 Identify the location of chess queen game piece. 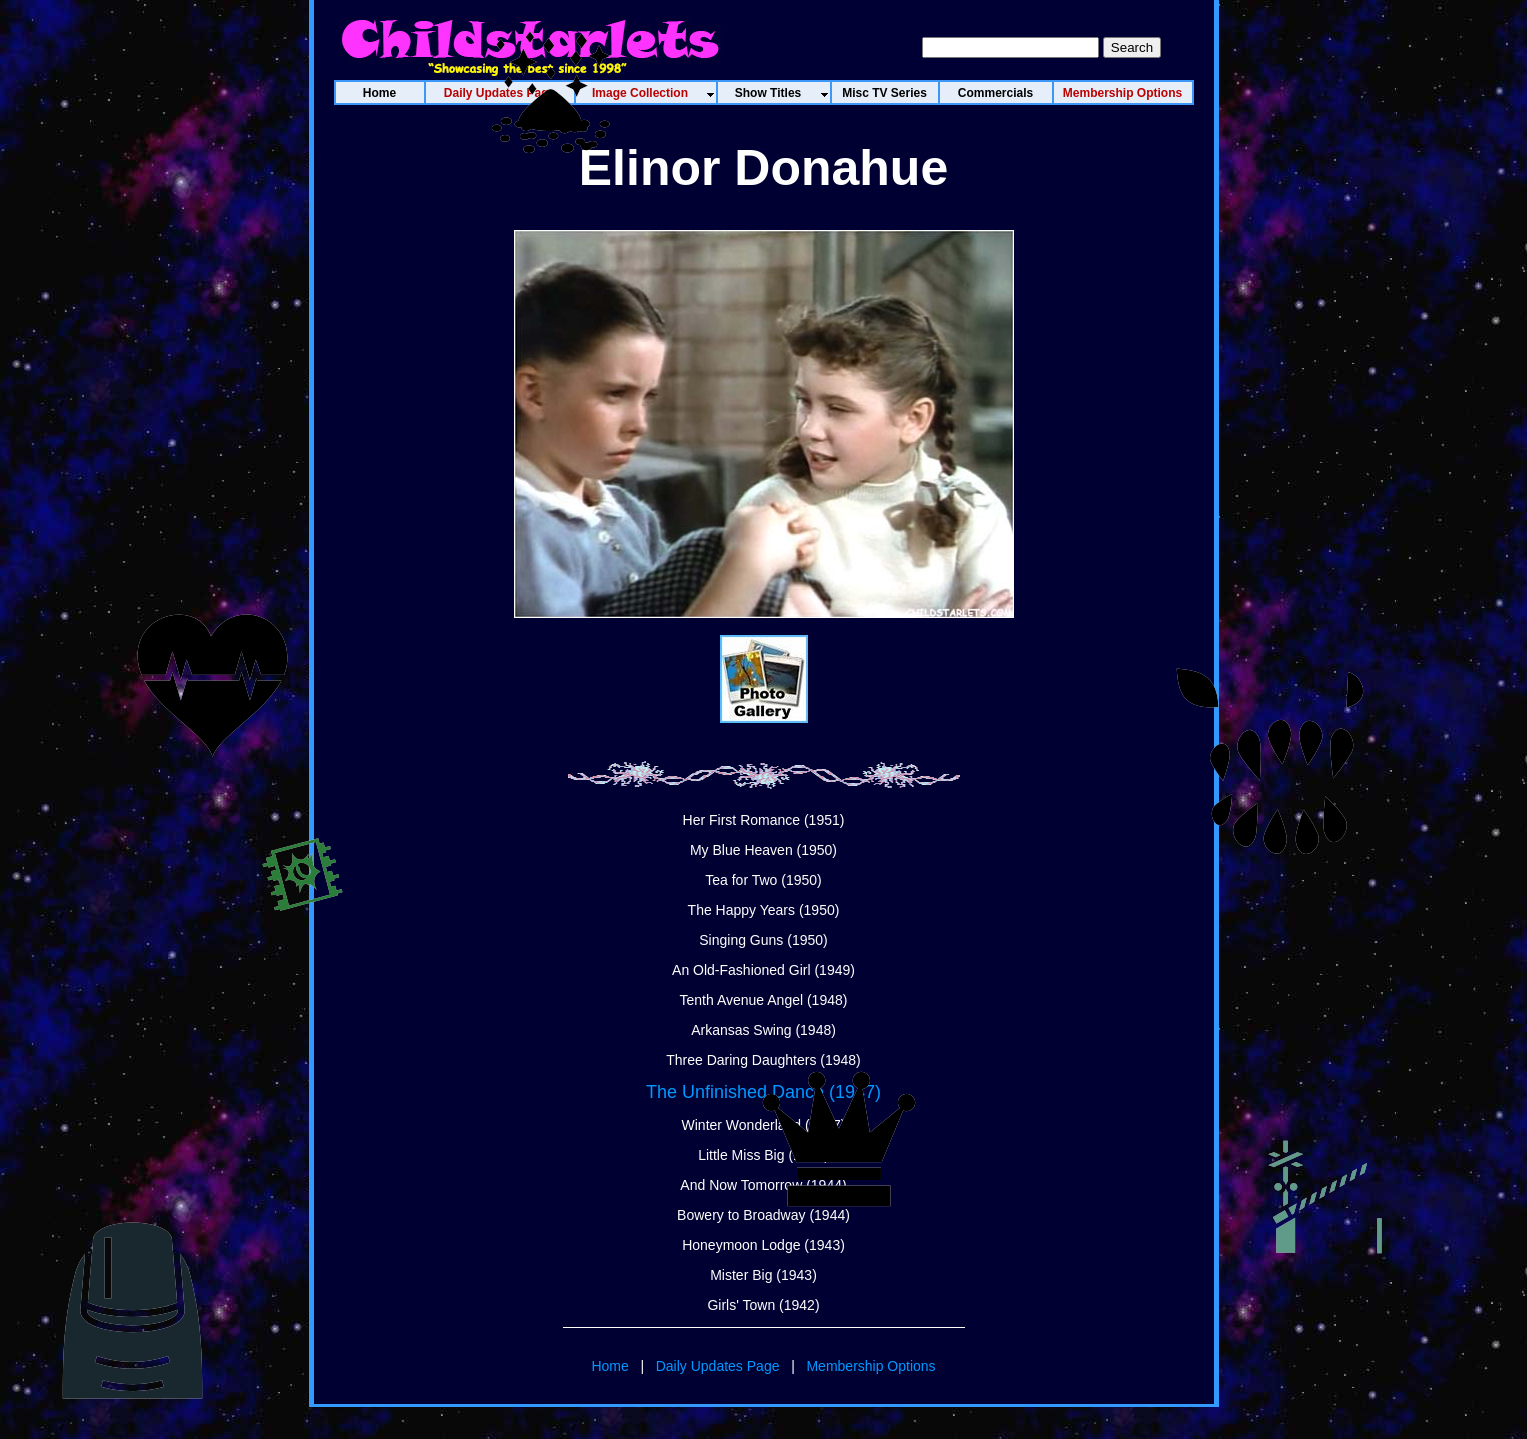
(839, 1128).